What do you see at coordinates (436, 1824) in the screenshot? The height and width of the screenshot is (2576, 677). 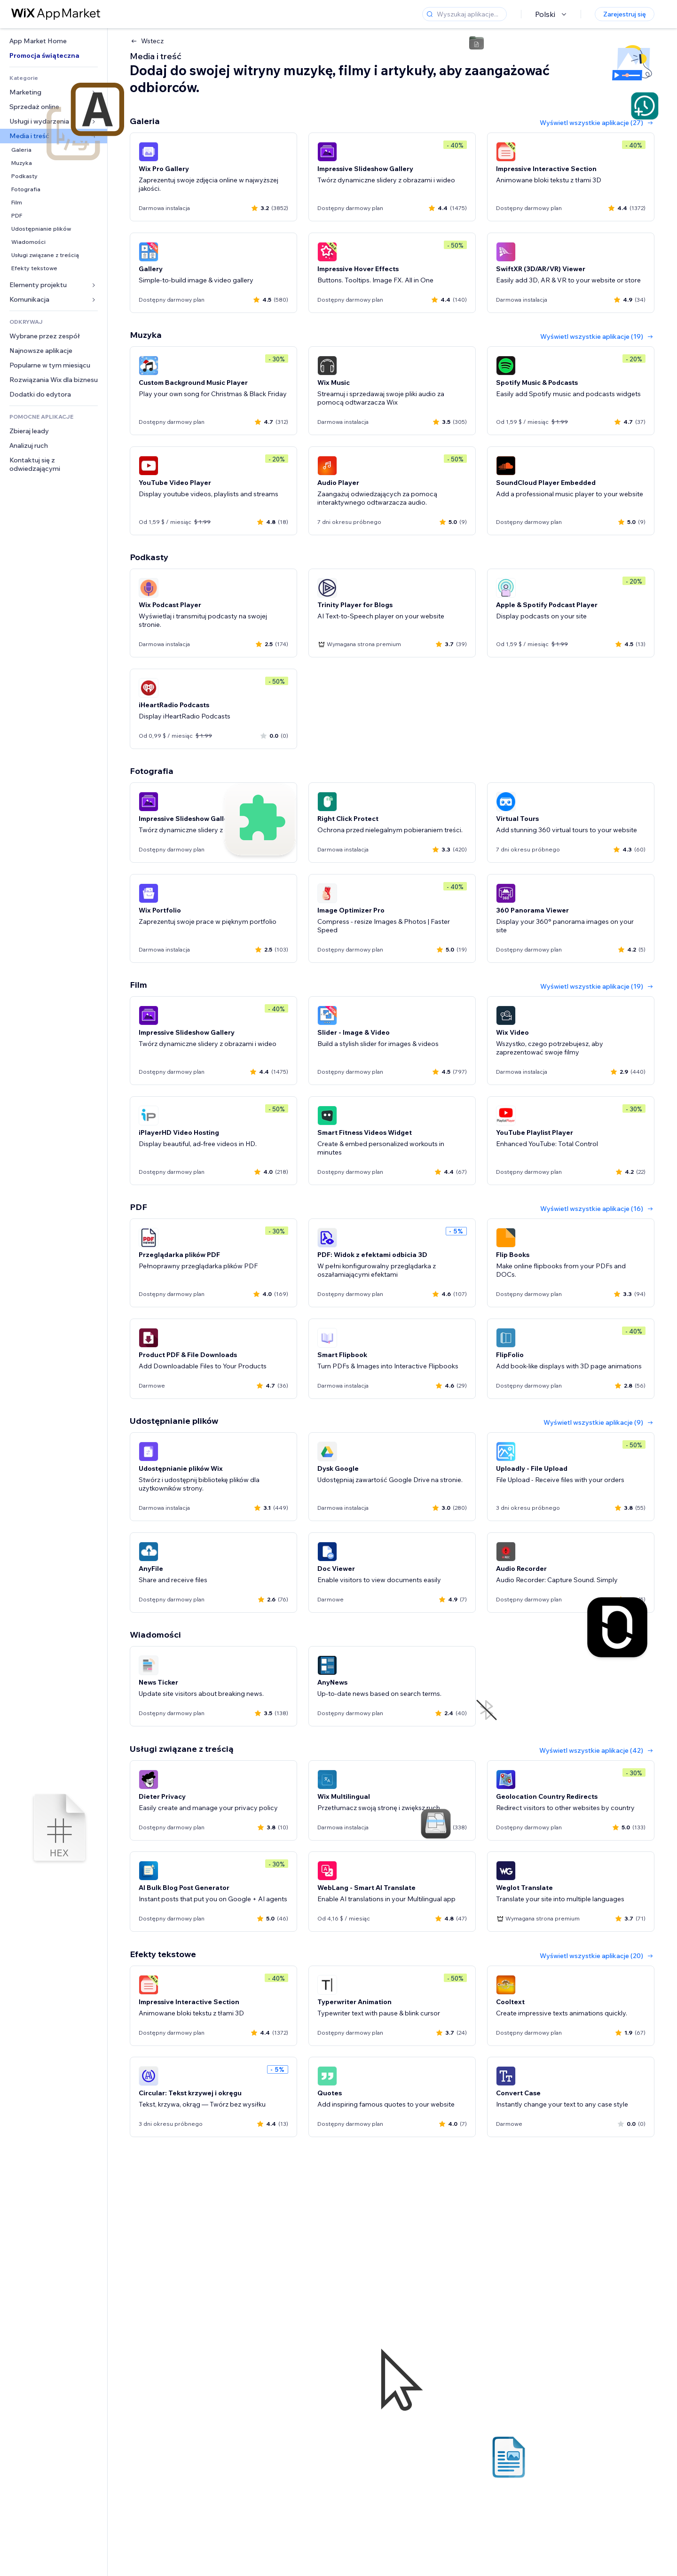 I see `open skanpage document scanning app` at bounding box center [436, 1824].